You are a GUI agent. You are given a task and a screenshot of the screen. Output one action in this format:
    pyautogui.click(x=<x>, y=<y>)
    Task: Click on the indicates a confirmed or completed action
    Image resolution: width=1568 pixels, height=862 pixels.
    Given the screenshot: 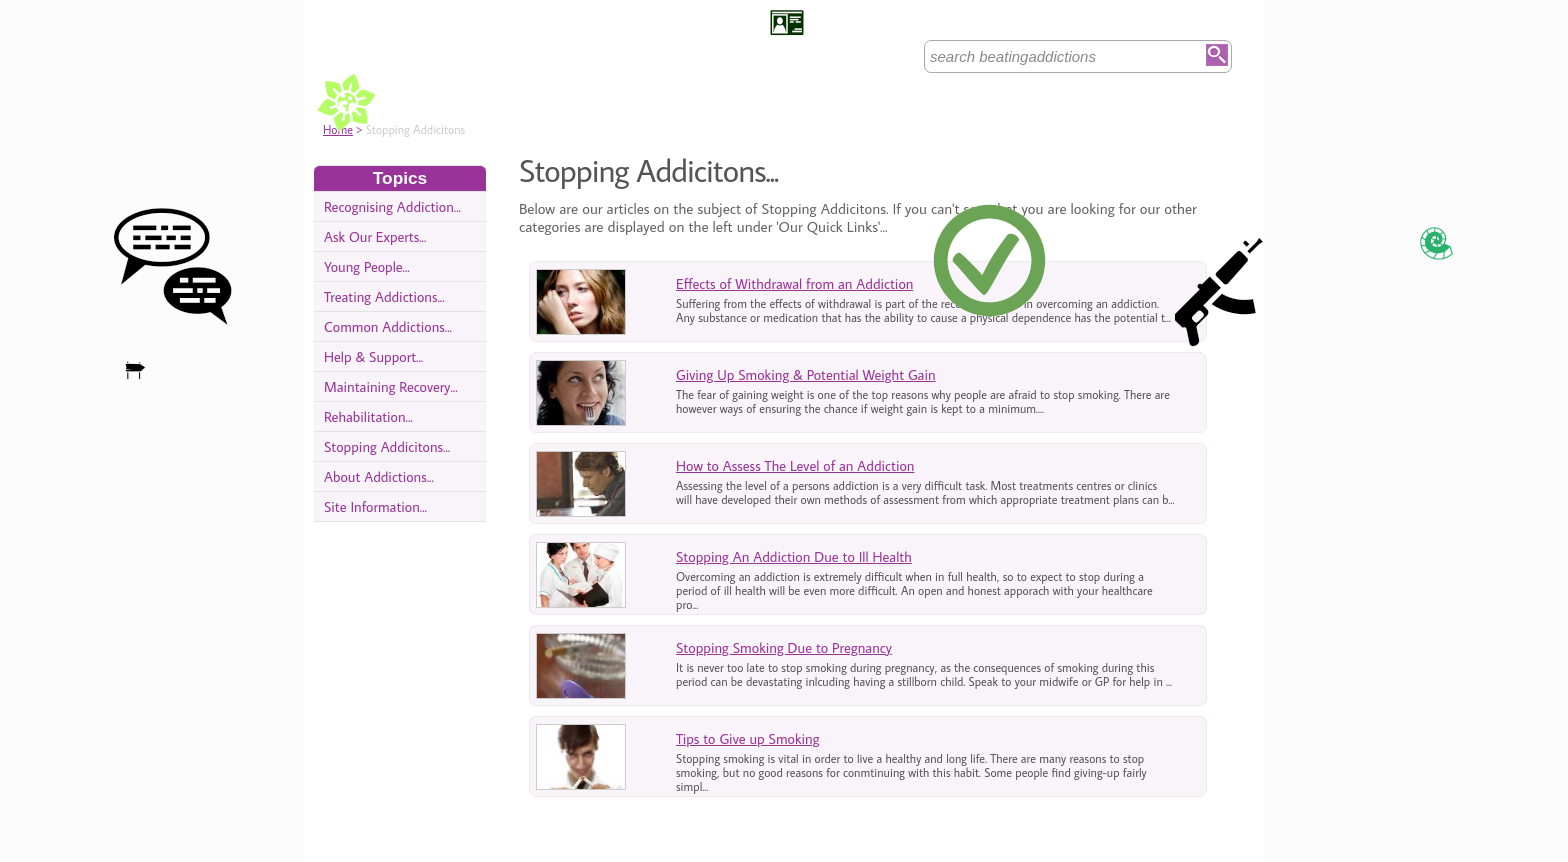 What is the action you would take?
    pyautogui.click(x=989, y=260)
    